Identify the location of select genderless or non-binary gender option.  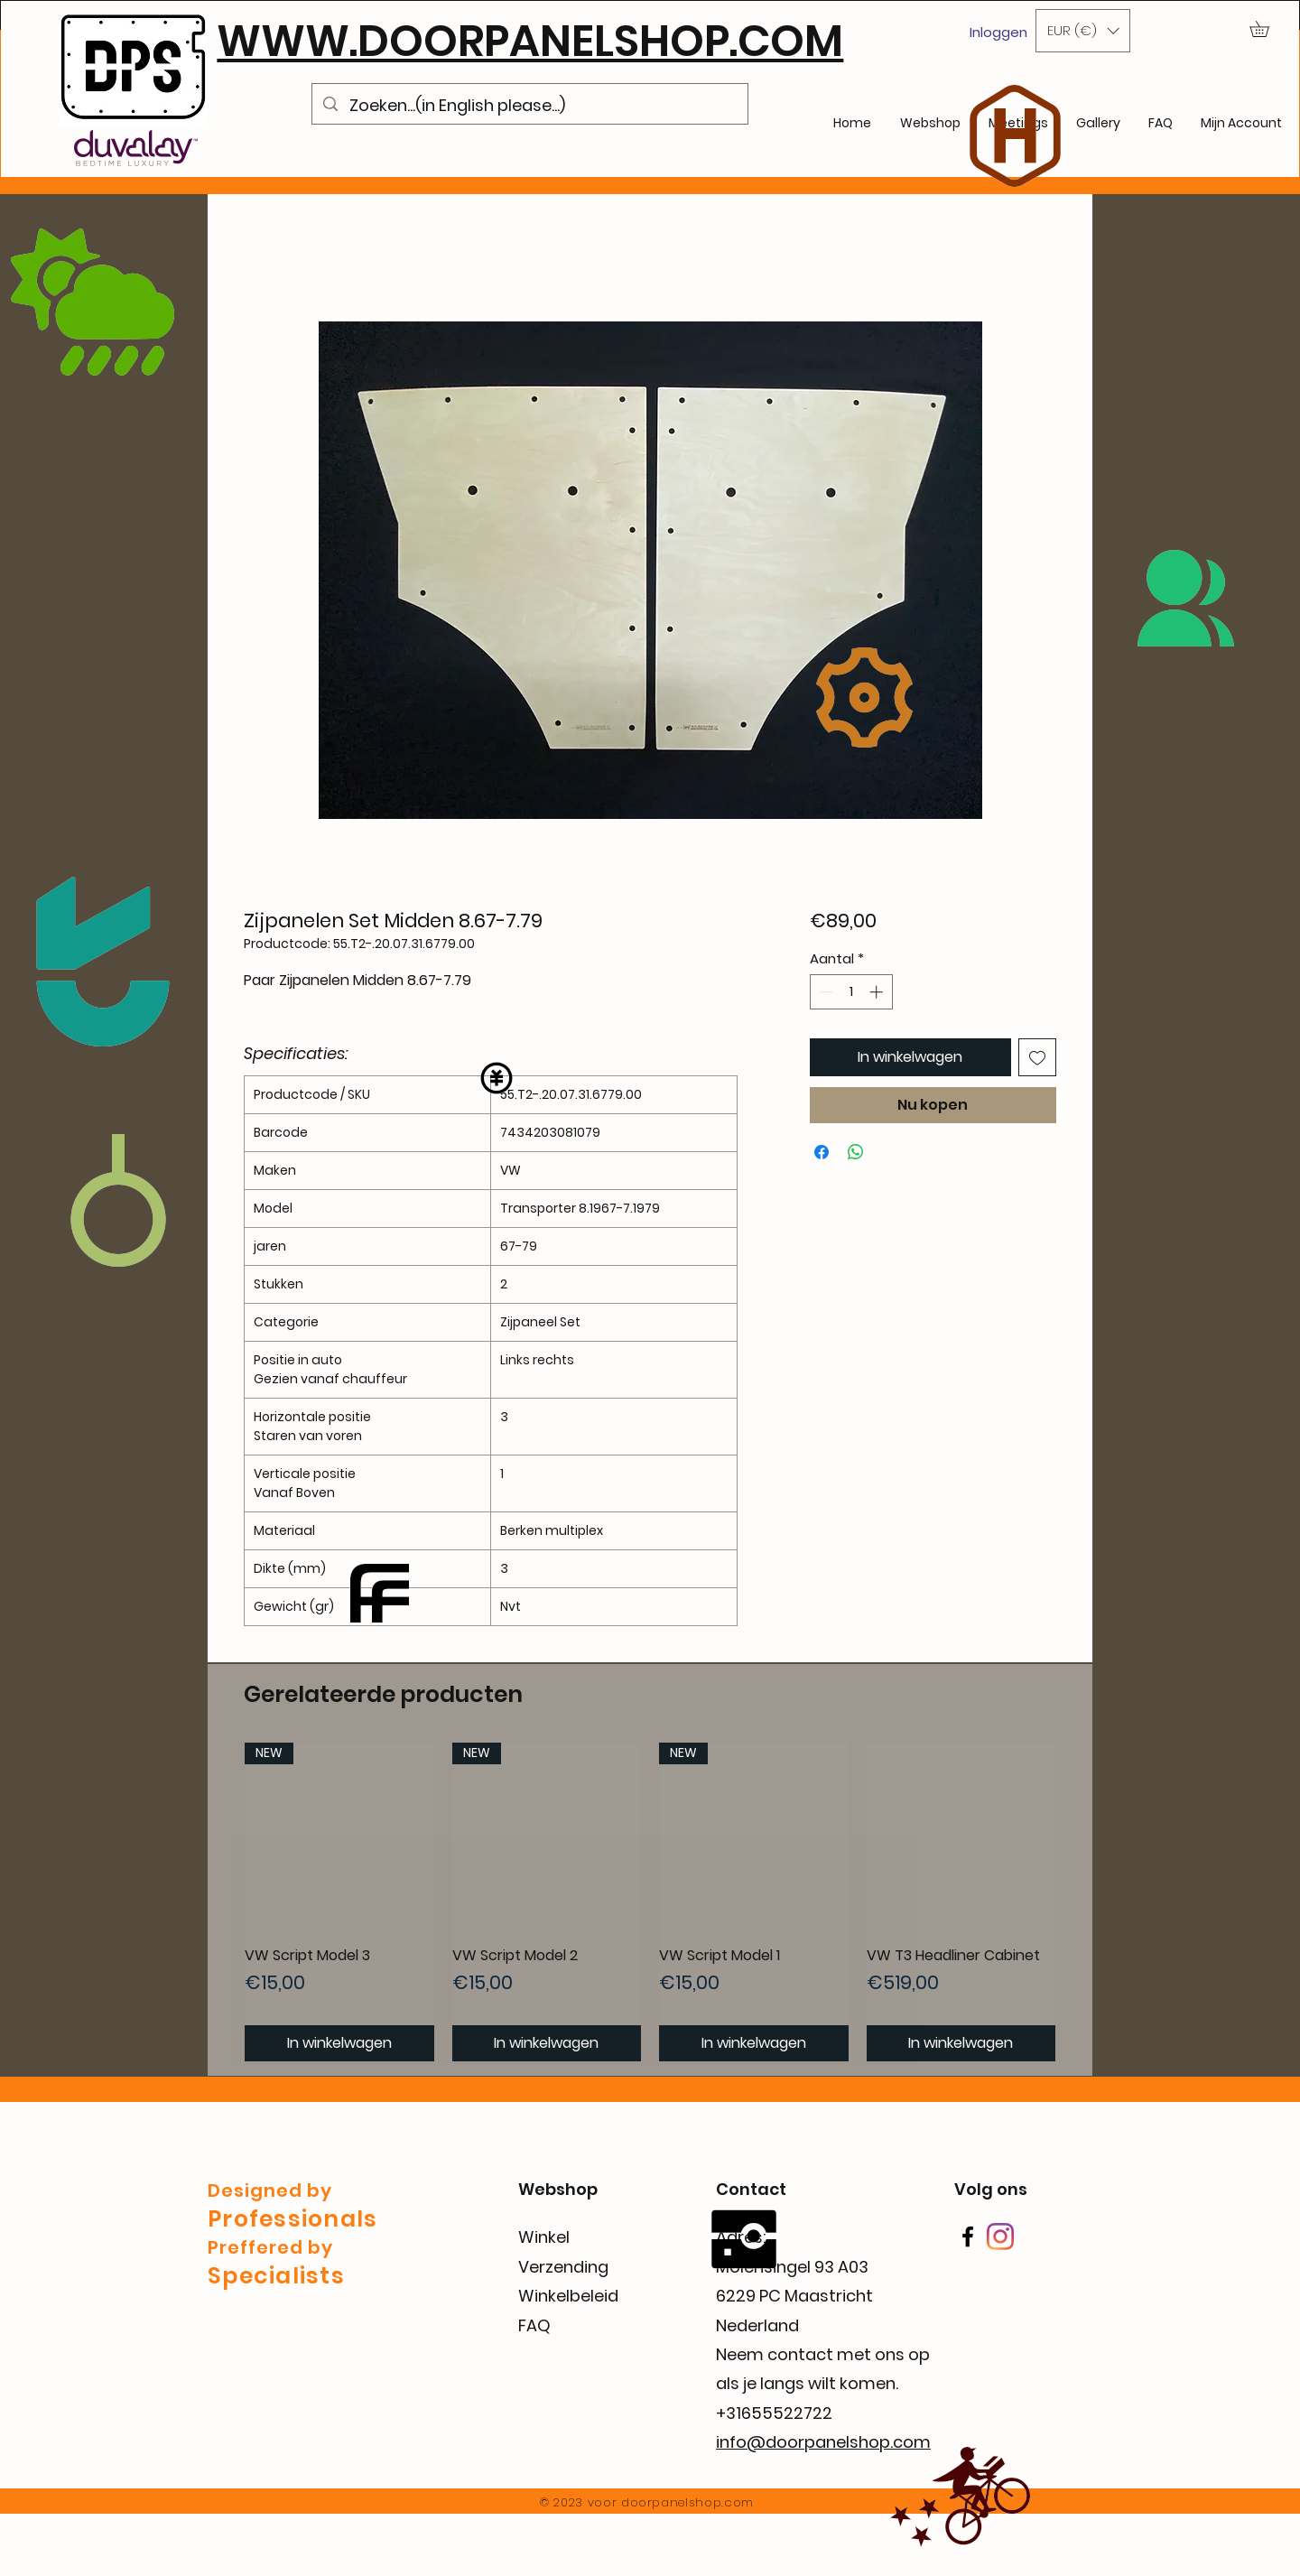
(118, 1204).